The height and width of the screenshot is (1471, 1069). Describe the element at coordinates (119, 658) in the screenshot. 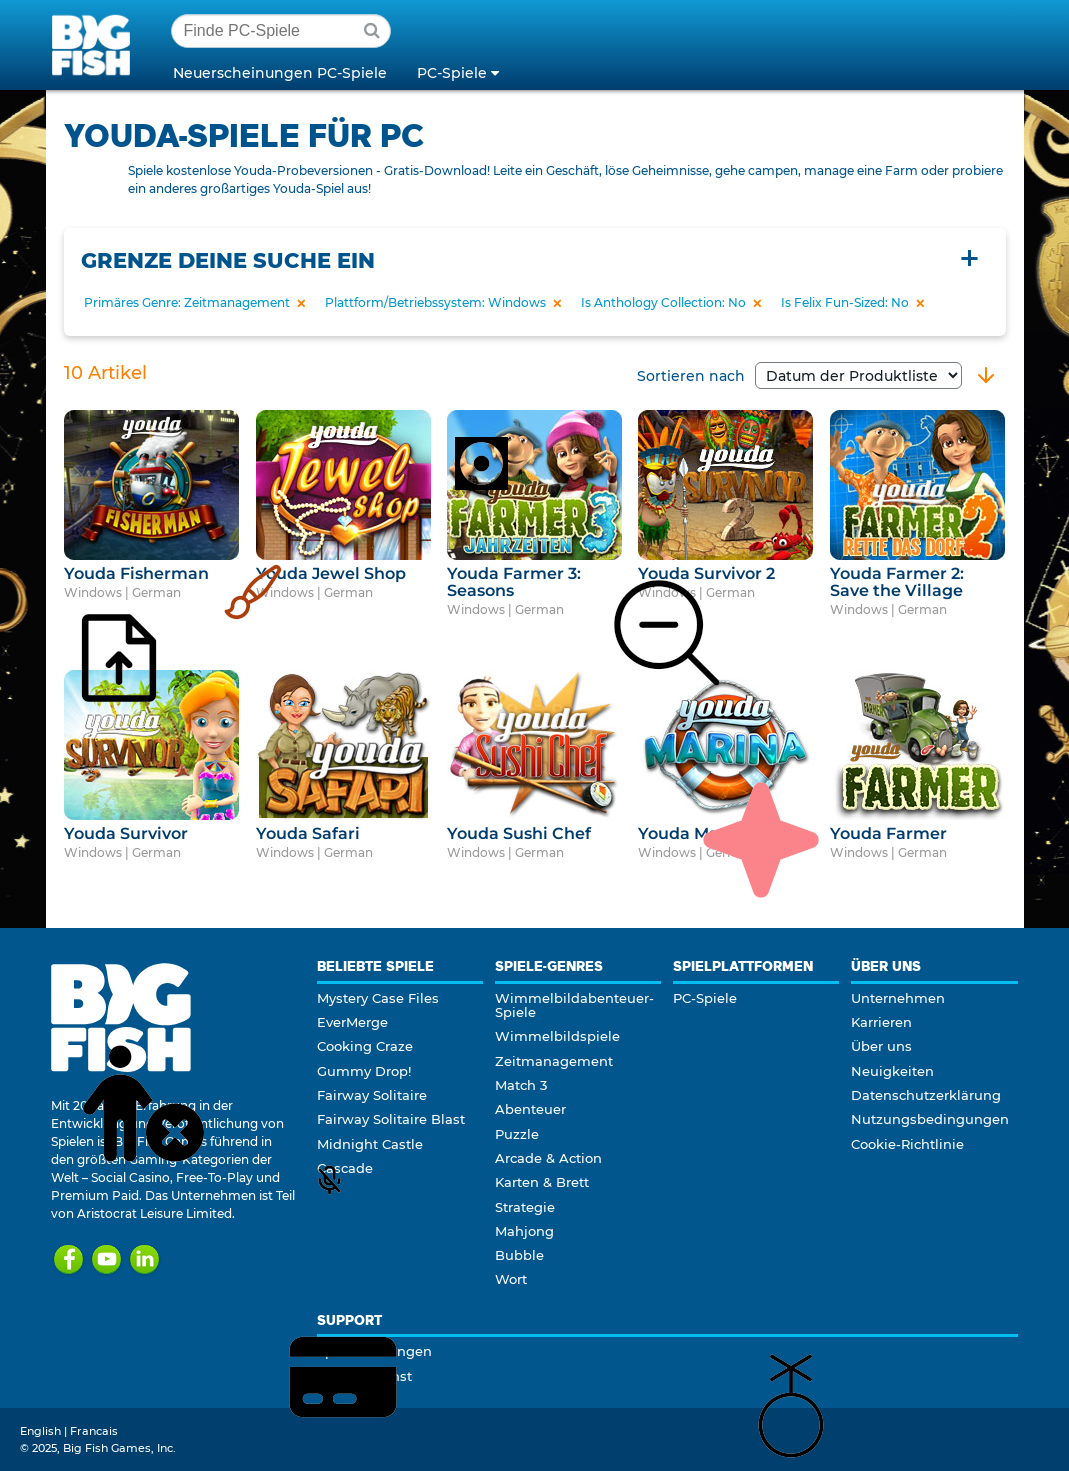

I see `upload a file` at that location.